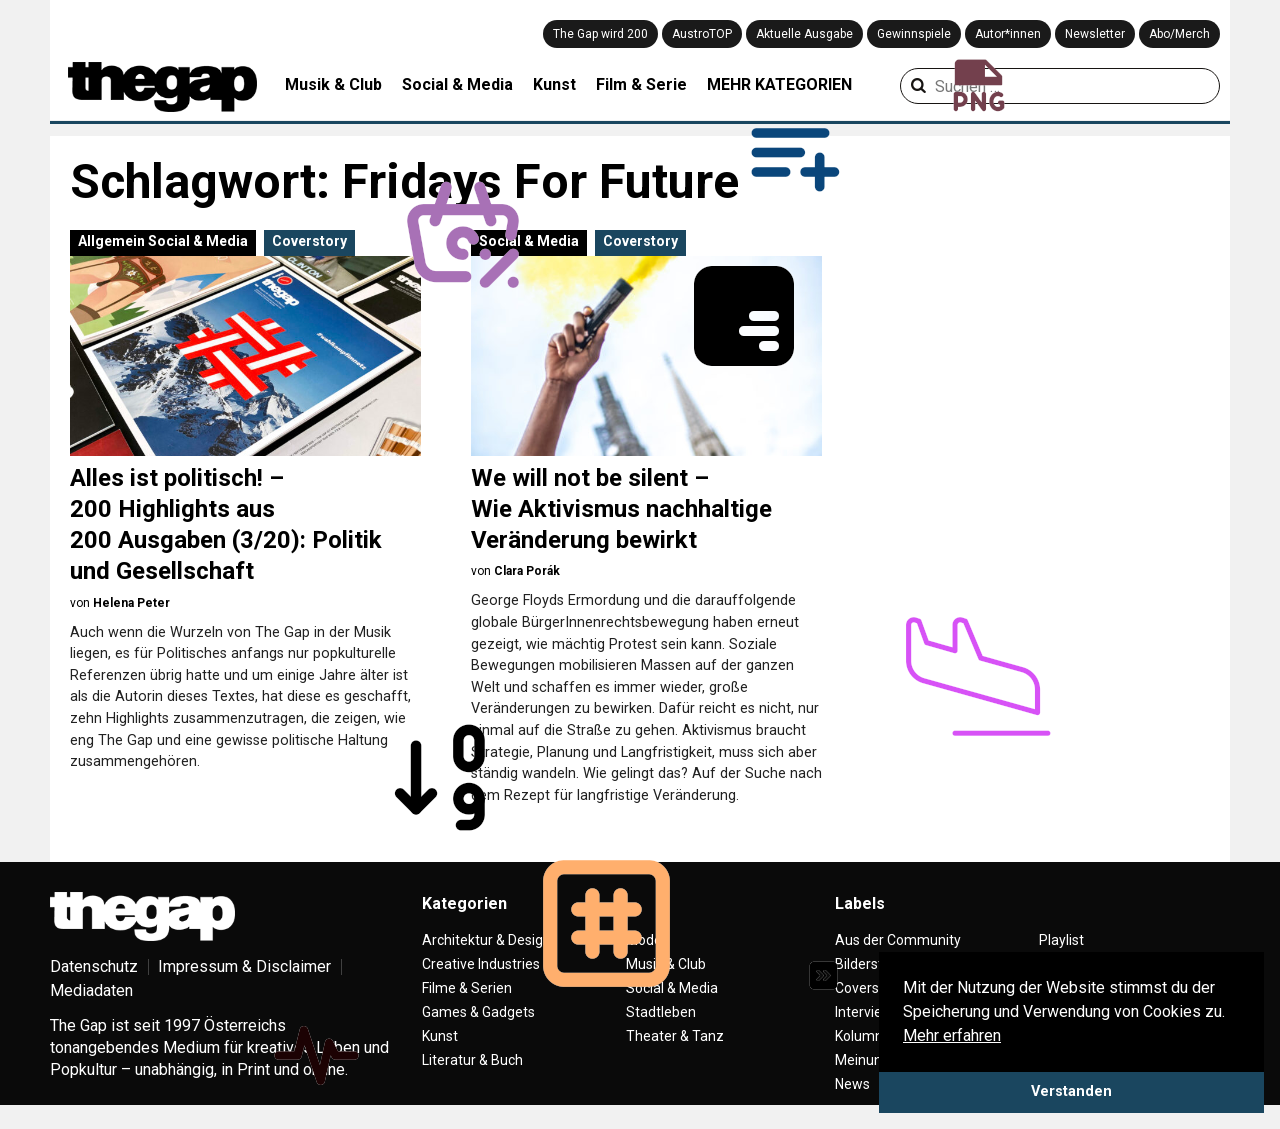  Describe the element at coordinates (790, 152) in the screenshot. I see `add a new item to your playlist` at that location.